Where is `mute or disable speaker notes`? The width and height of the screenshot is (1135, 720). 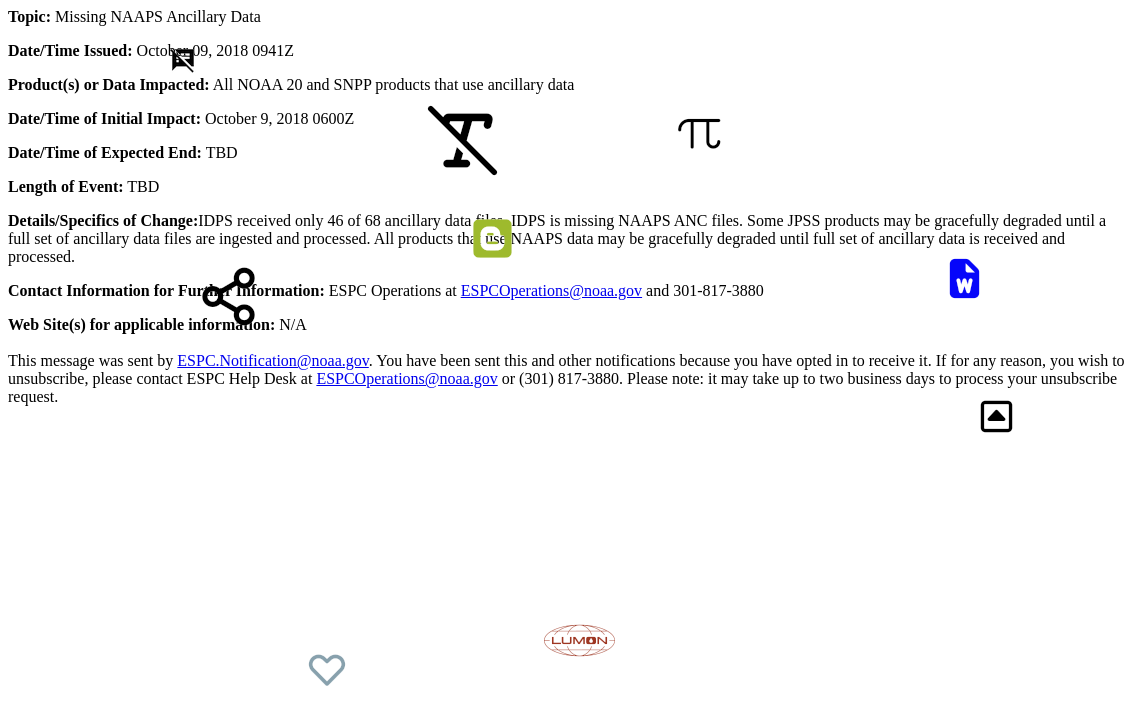
mute or disable speaker notes is located at coordinates (183, 60).